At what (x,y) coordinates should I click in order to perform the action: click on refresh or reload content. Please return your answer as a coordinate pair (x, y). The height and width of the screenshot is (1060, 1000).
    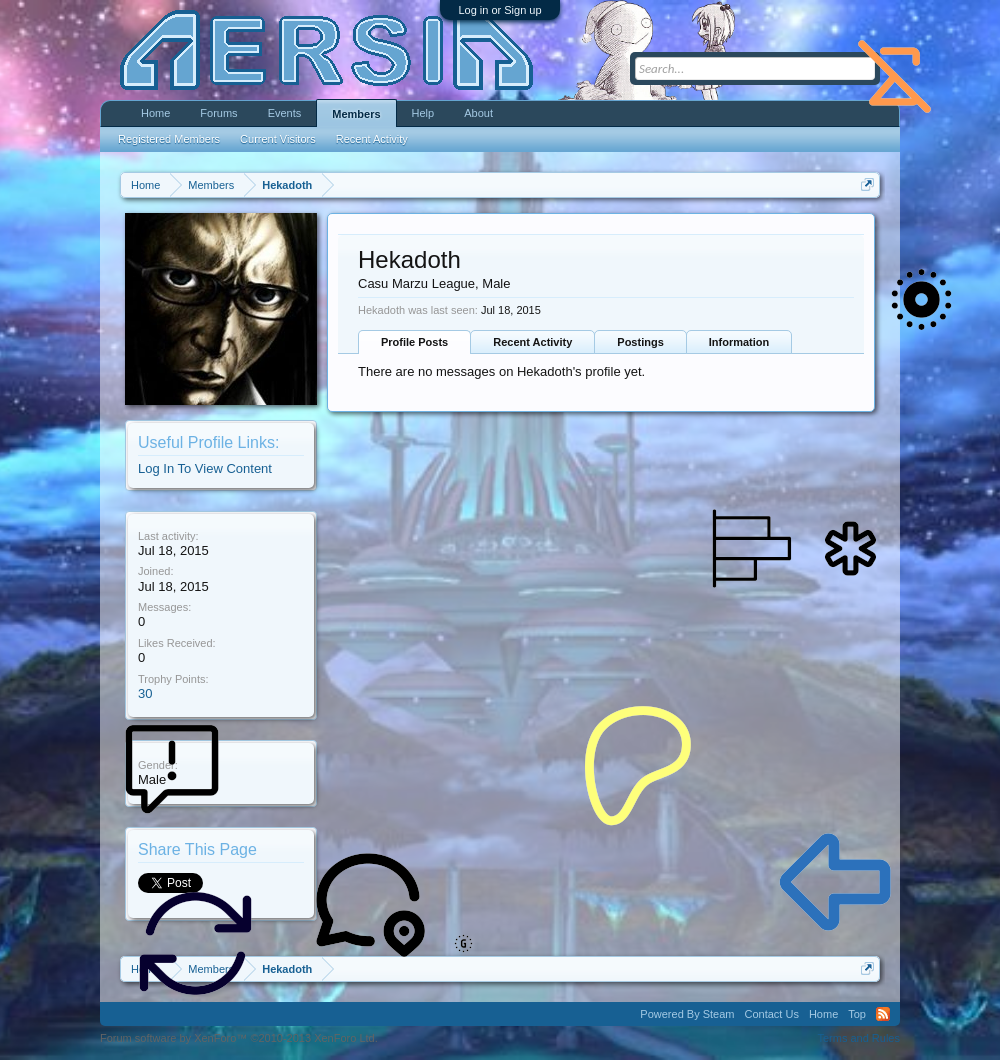
    Looking at the image, I should click on (195, 943).